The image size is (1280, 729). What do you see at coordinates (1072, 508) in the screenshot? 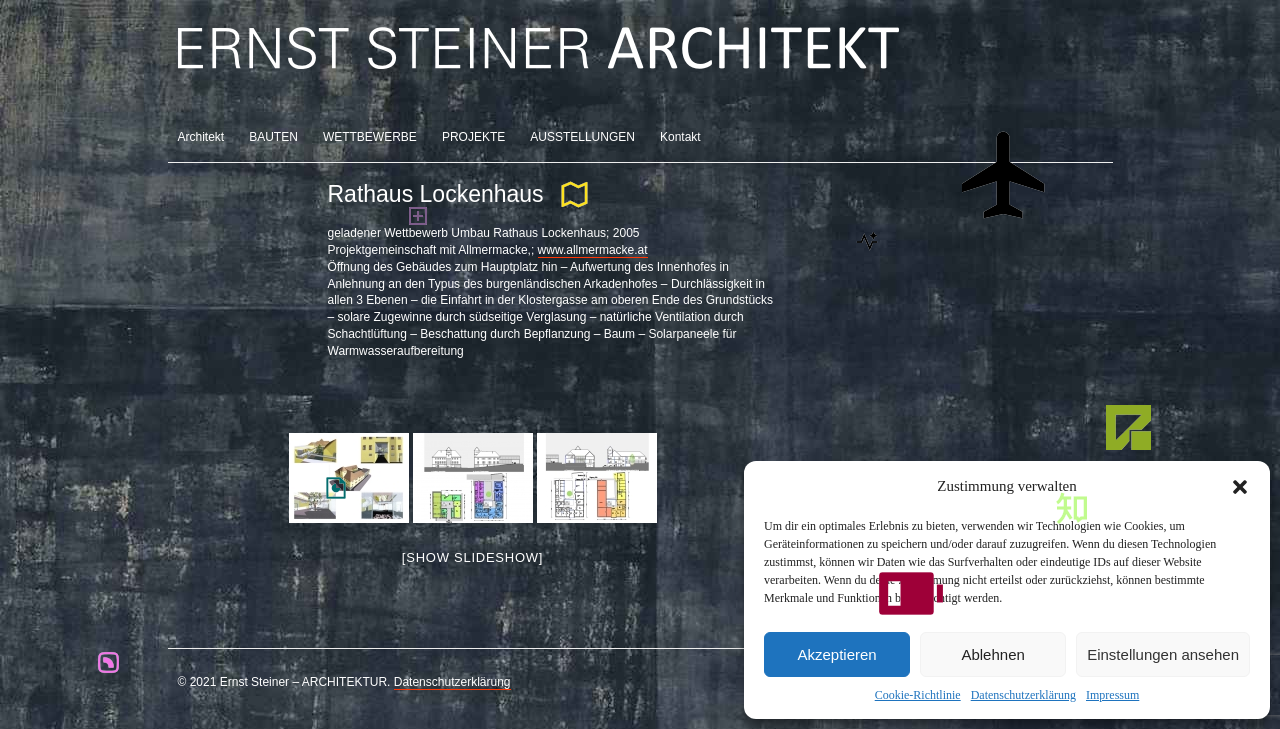
I see `open zhihu app` at bounding box center [1072, 508].